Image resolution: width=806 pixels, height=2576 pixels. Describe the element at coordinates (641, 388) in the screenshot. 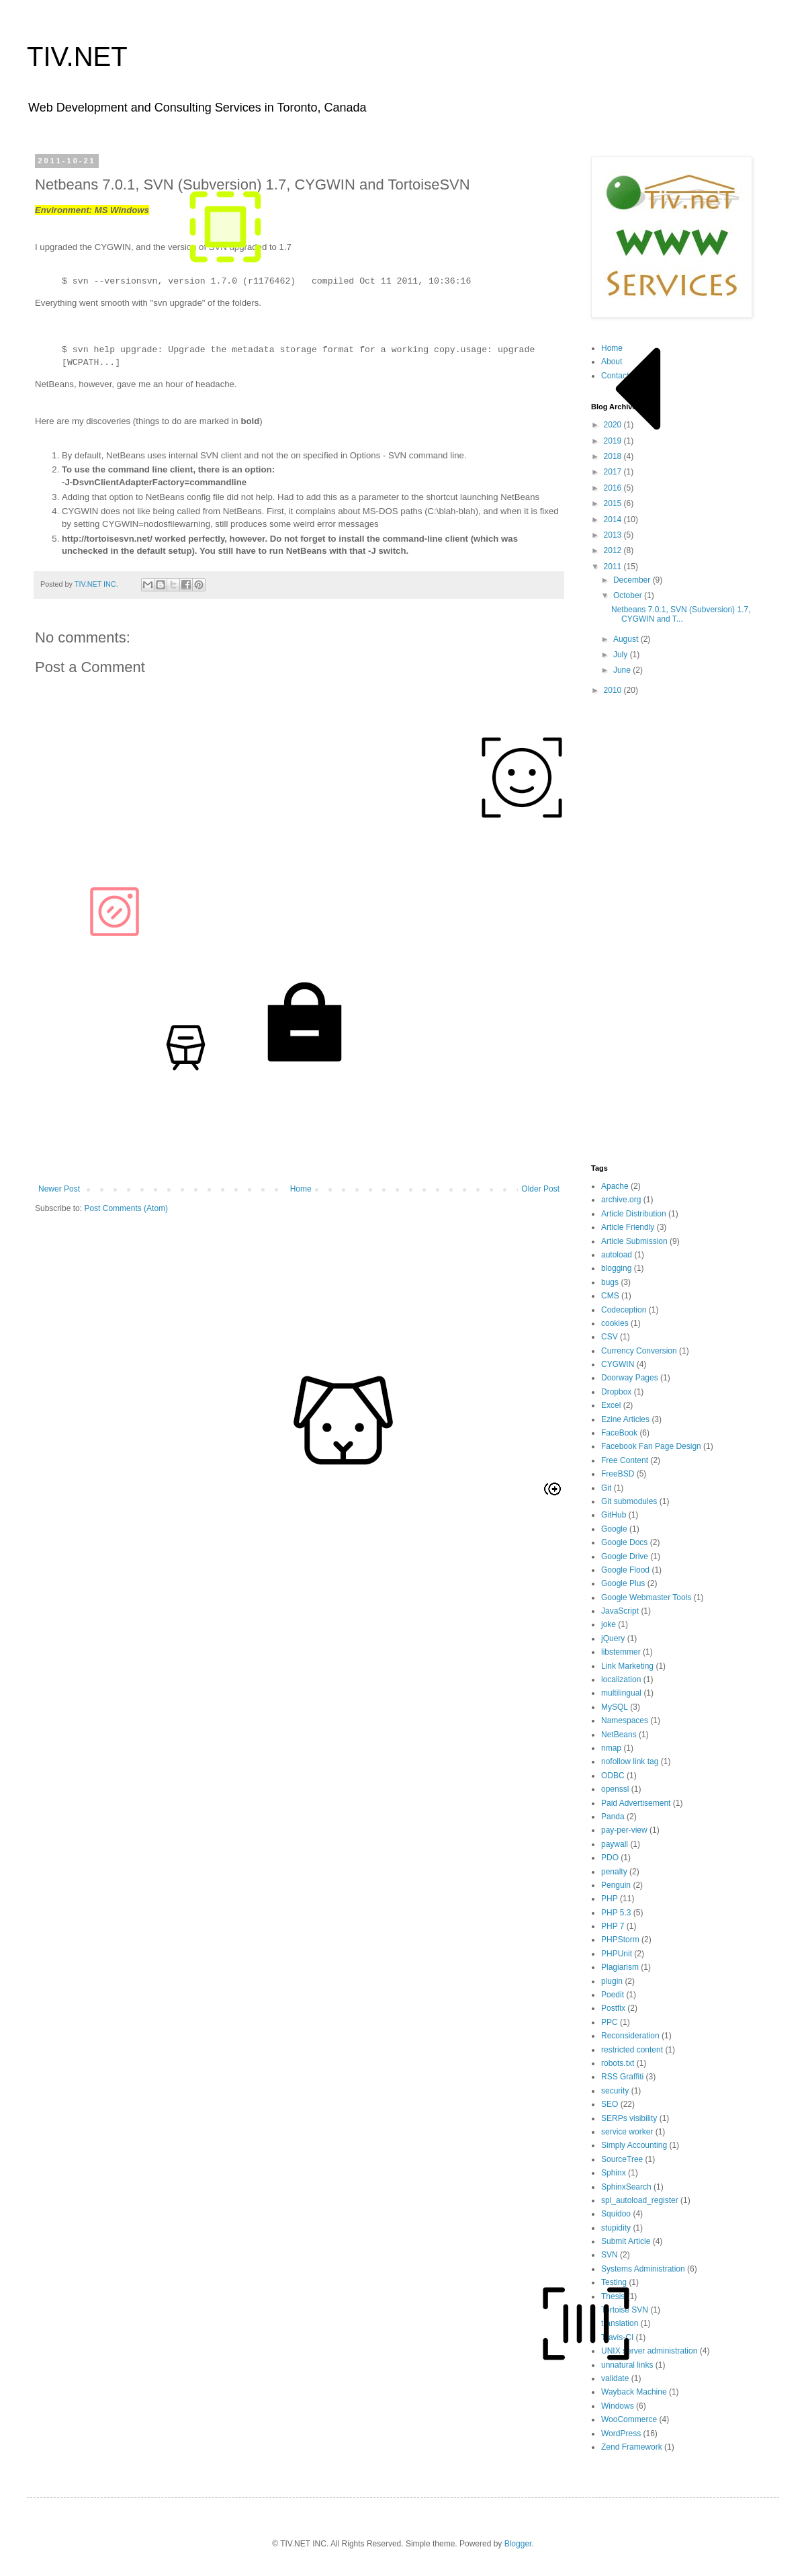

I see `go back to the previous screen` at that location.